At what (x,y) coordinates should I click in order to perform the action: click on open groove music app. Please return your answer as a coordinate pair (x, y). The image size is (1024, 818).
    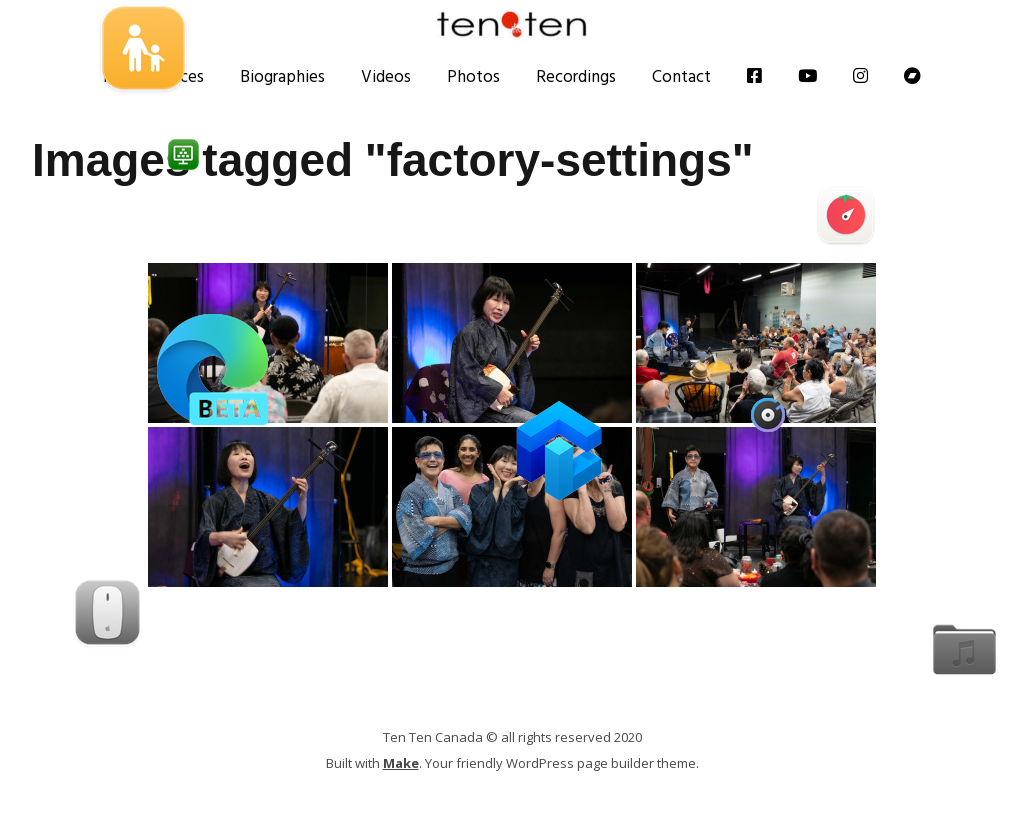
    Looking at the image, I should click on (768, 415).